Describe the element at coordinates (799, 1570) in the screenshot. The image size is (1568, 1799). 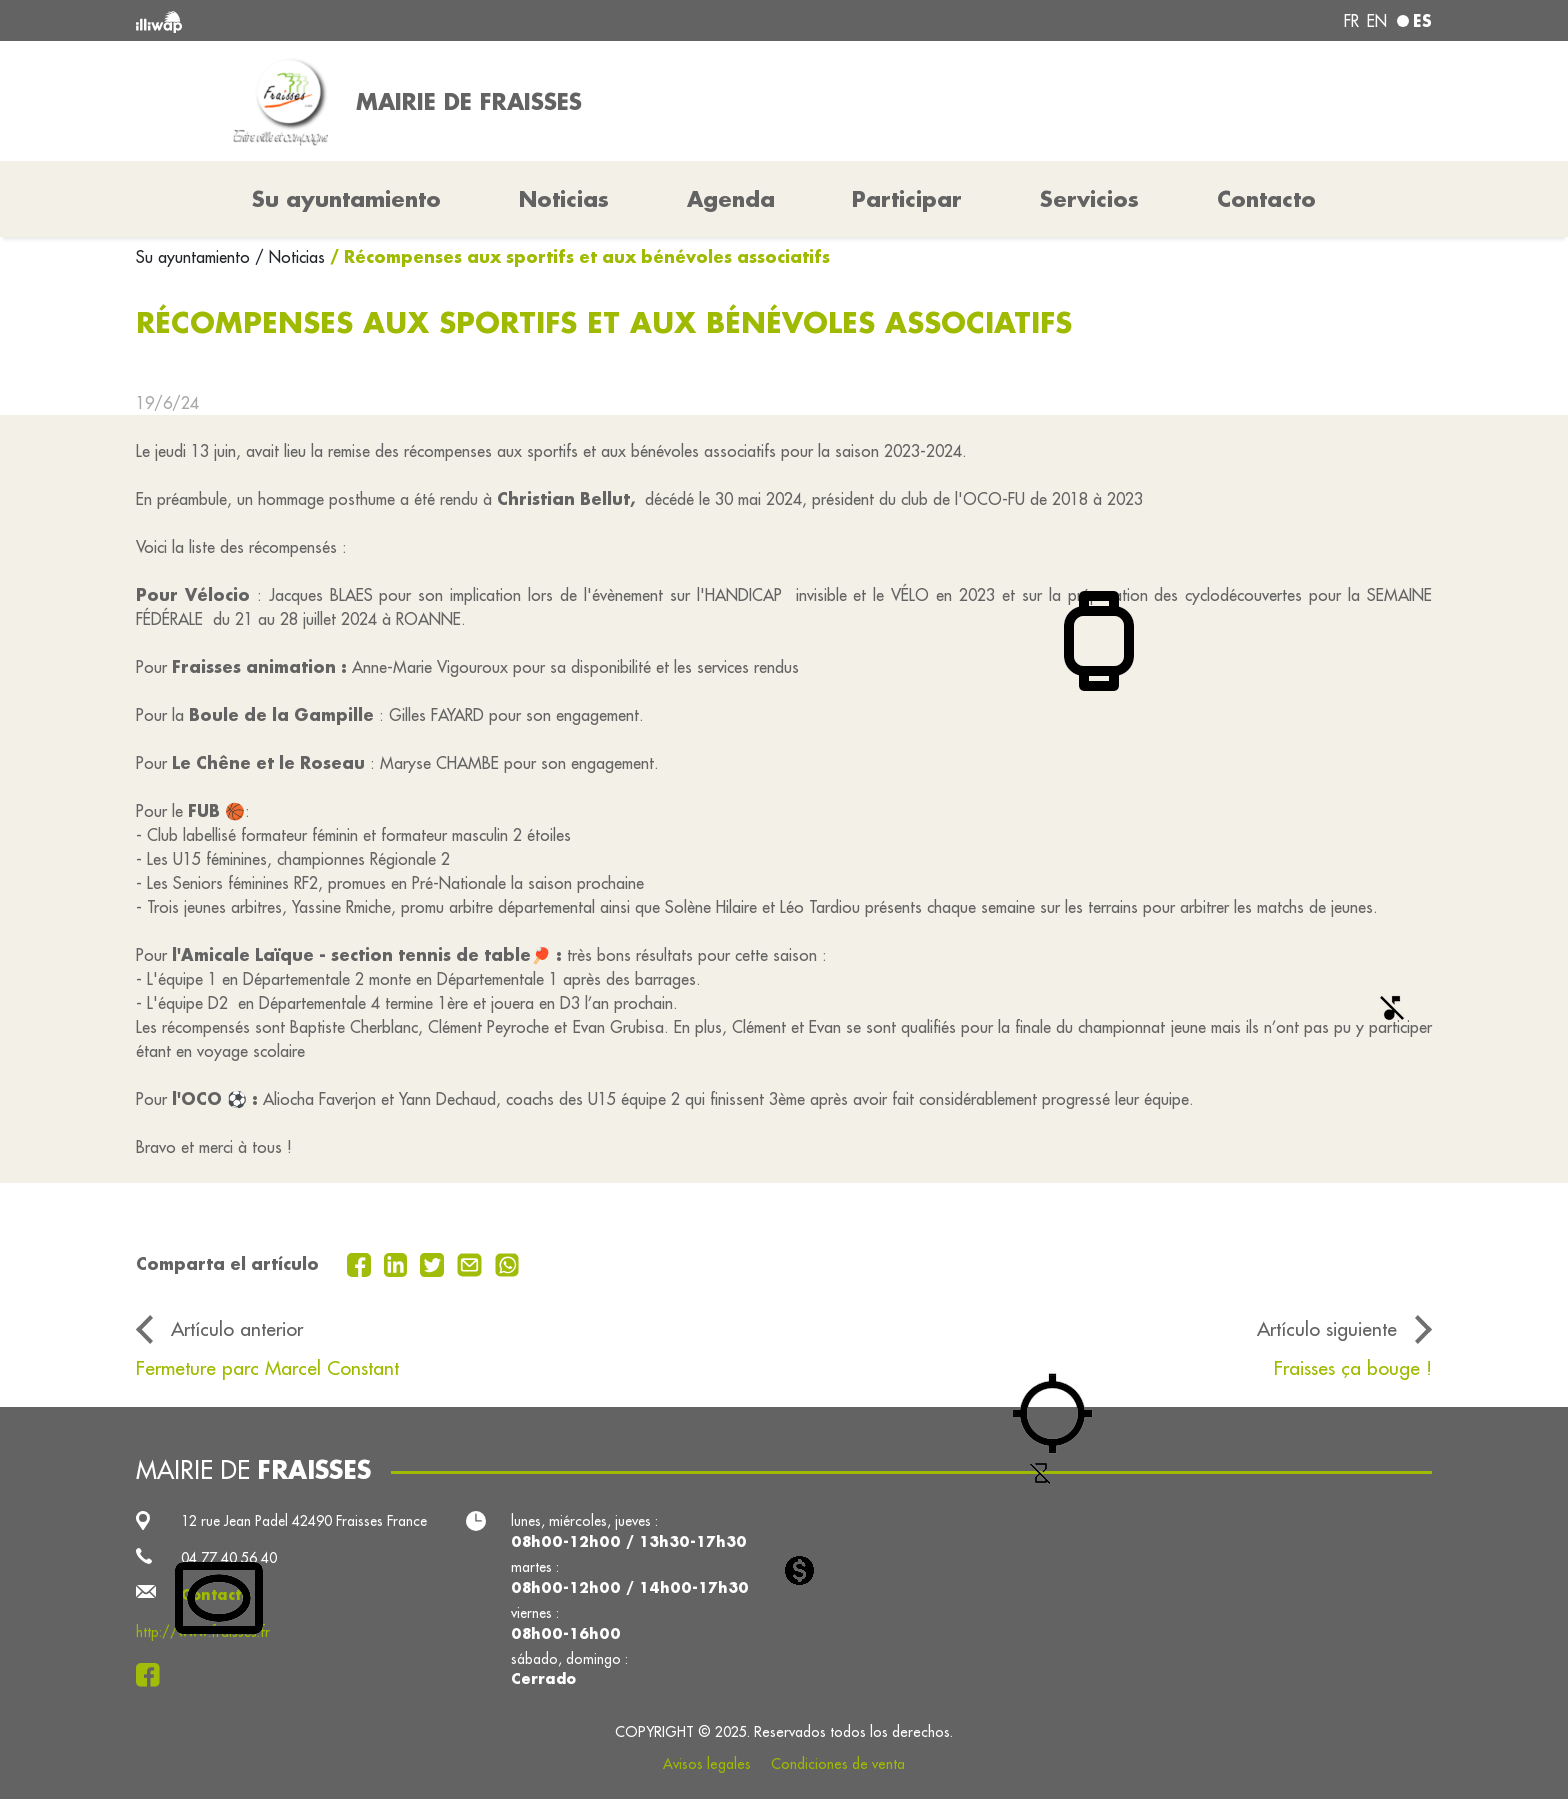
I see `view earnings or account balance` at that location.